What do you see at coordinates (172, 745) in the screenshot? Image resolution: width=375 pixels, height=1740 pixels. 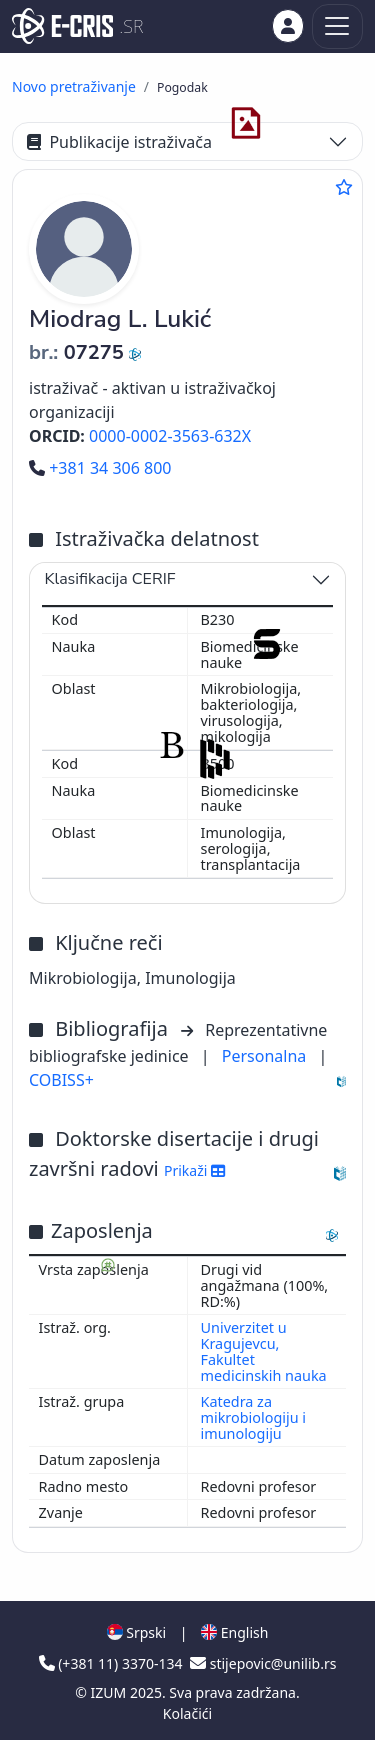 I see `bookalope logo - ebook conversion and publishing platform` at bounding box center [172, 745].